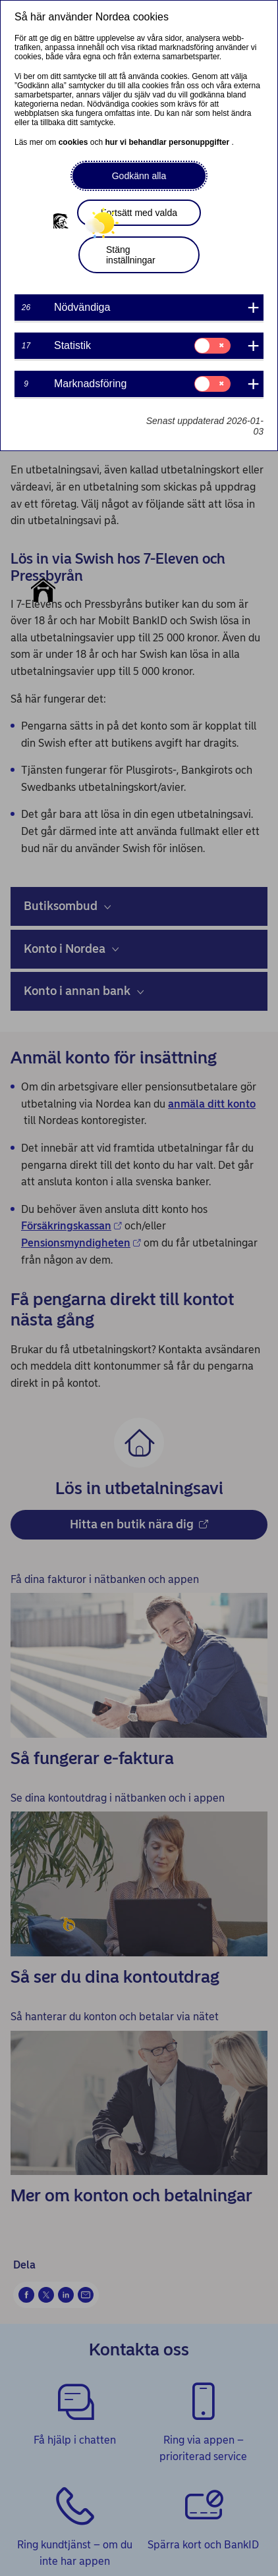 The width and height of the screenshot is (278, 2576). Describe the element at coordinates (101, 223) in the screenshot. I see `indicates scattered showers with partial sun` at that location.